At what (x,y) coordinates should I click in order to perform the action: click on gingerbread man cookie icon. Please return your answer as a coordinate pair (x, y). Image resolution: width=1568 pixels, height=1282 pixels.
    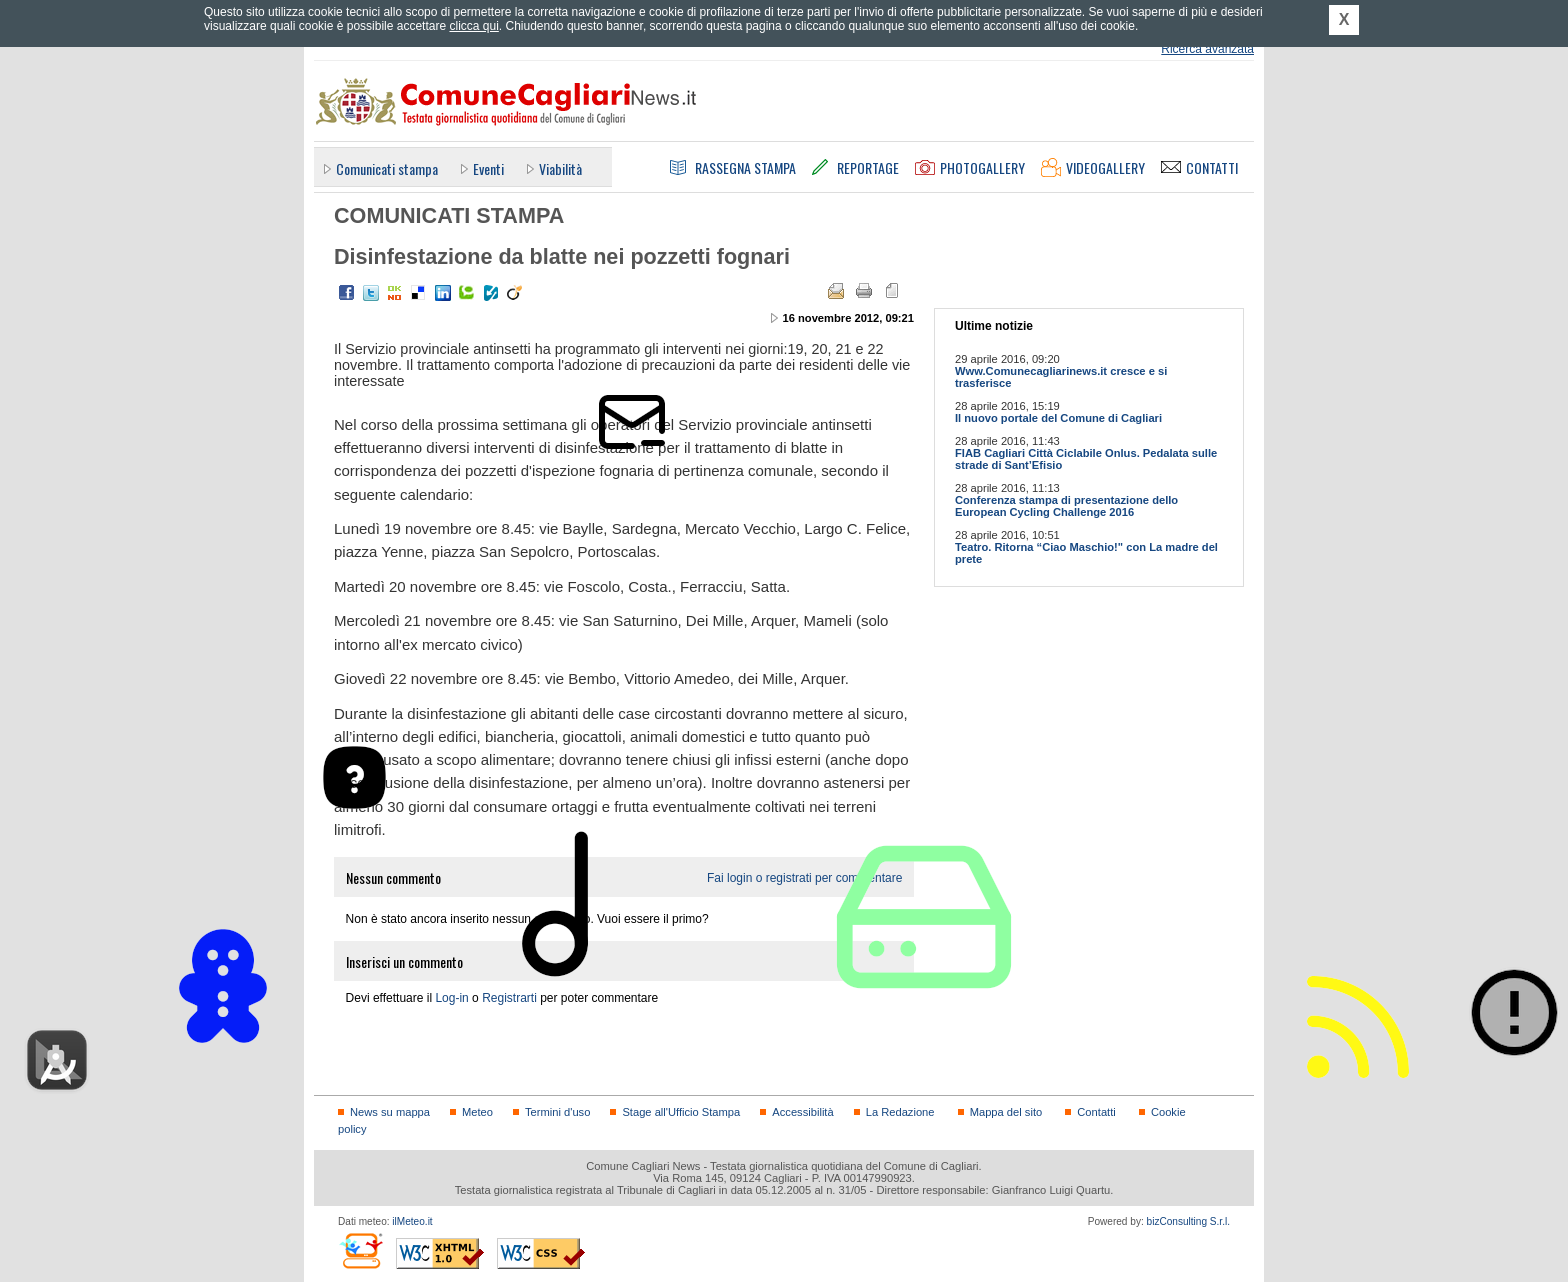
    Looking at the image, I should click on (223, 986).